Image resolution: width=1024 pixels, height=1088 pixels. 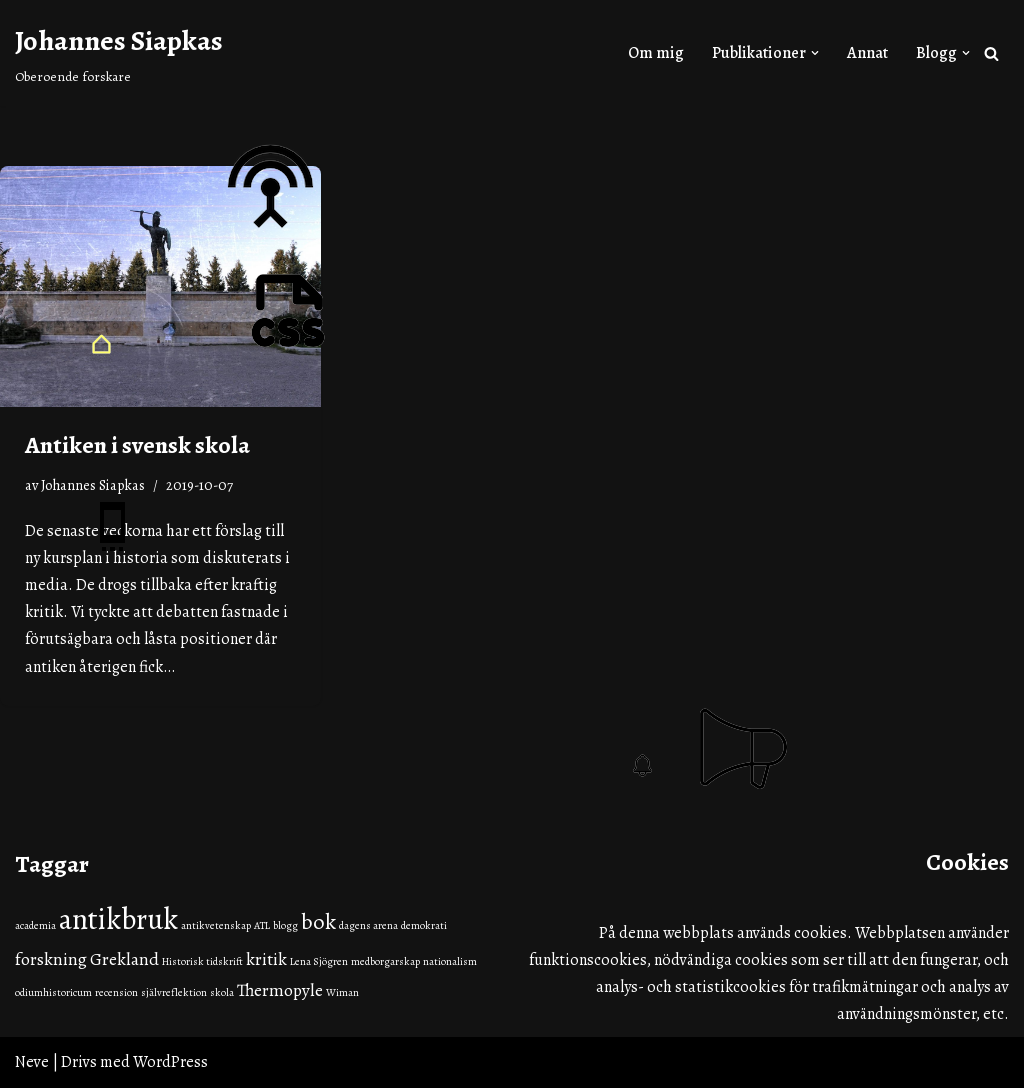 I want to click on open a CSS stylesheet file, so click(x=289, y=313).